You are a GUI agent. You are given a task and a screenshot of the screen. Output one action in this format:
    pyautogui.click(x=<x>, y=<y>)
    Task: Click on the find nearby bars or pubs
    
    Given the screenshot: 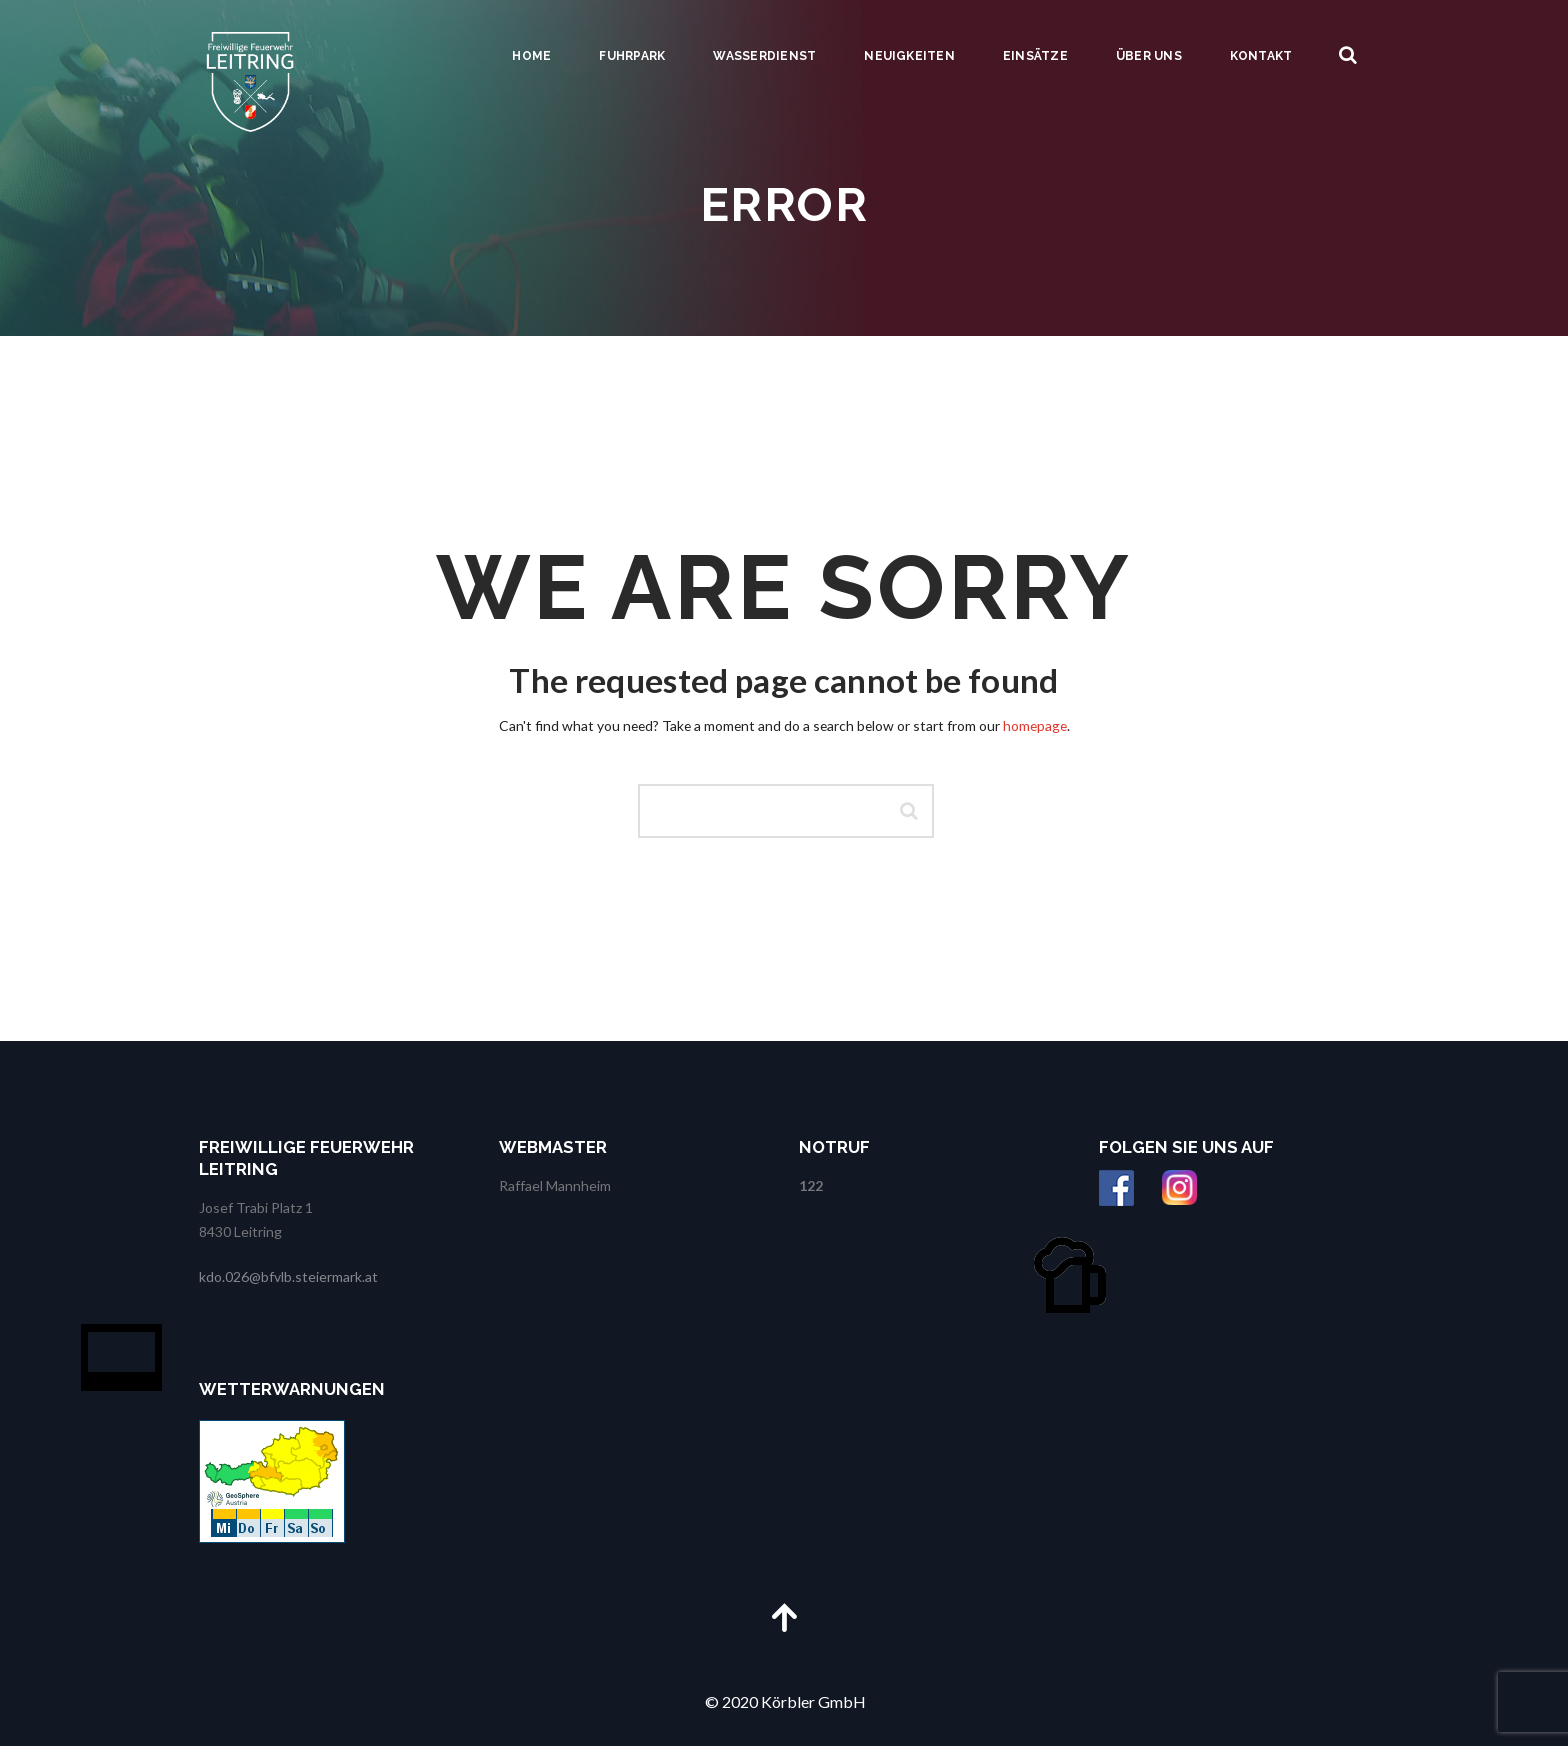 What is the action you would take?
    pyautogui.click(x=1070, y=1277)
    